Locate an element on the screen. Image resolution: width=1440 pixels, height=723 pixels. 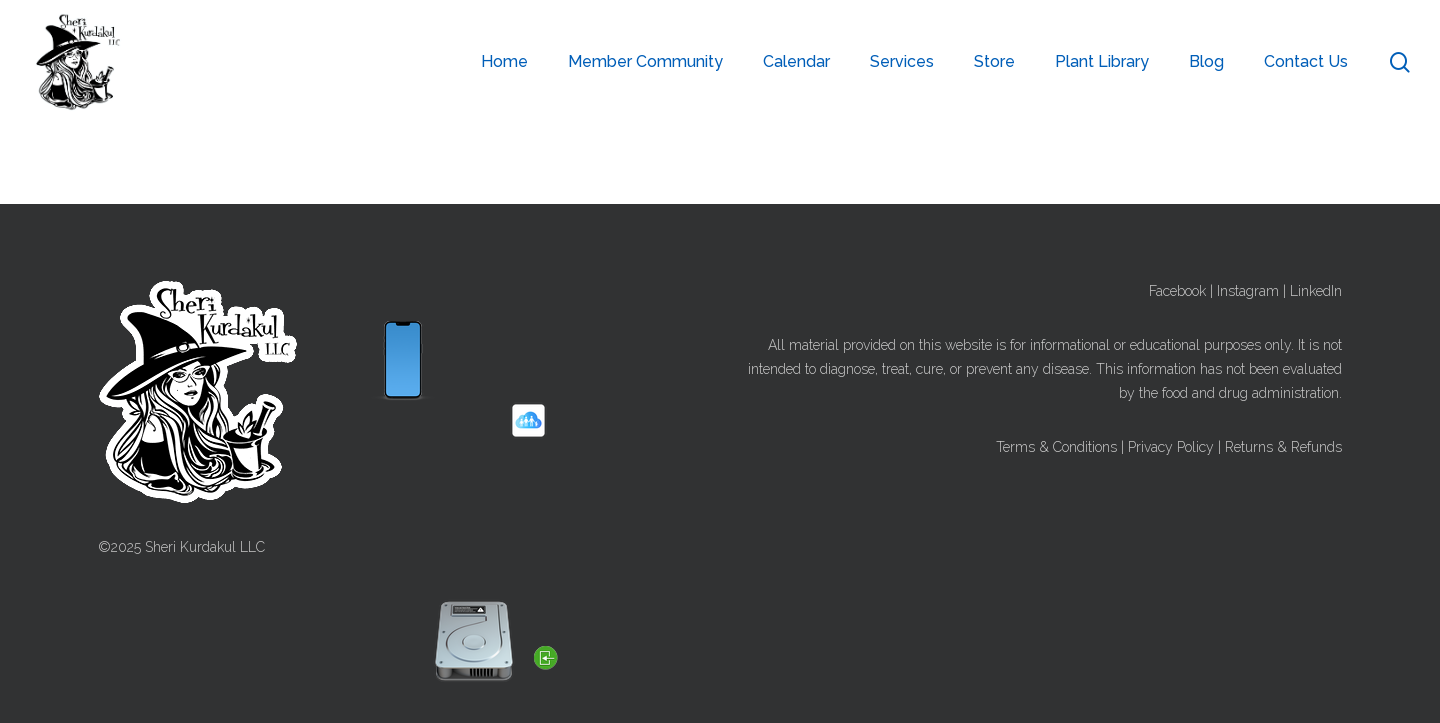
log out of your account is located at coordinates (546, 658).